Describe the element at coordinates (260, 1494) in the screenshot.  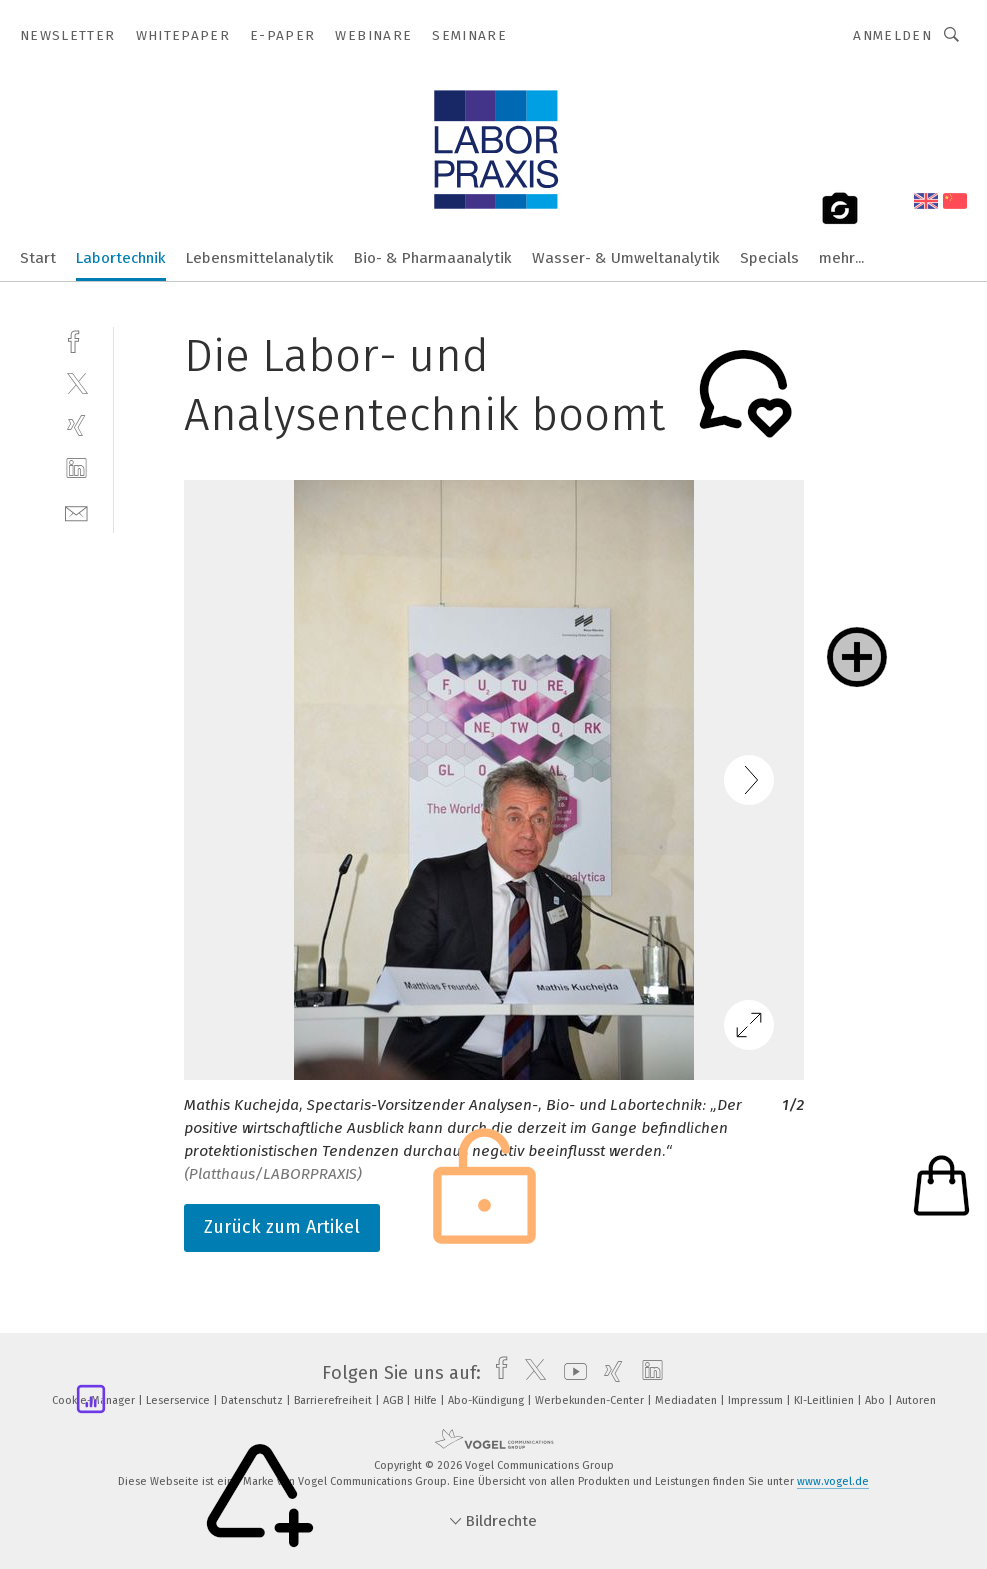
I see `add a new warning or alert` at that location.